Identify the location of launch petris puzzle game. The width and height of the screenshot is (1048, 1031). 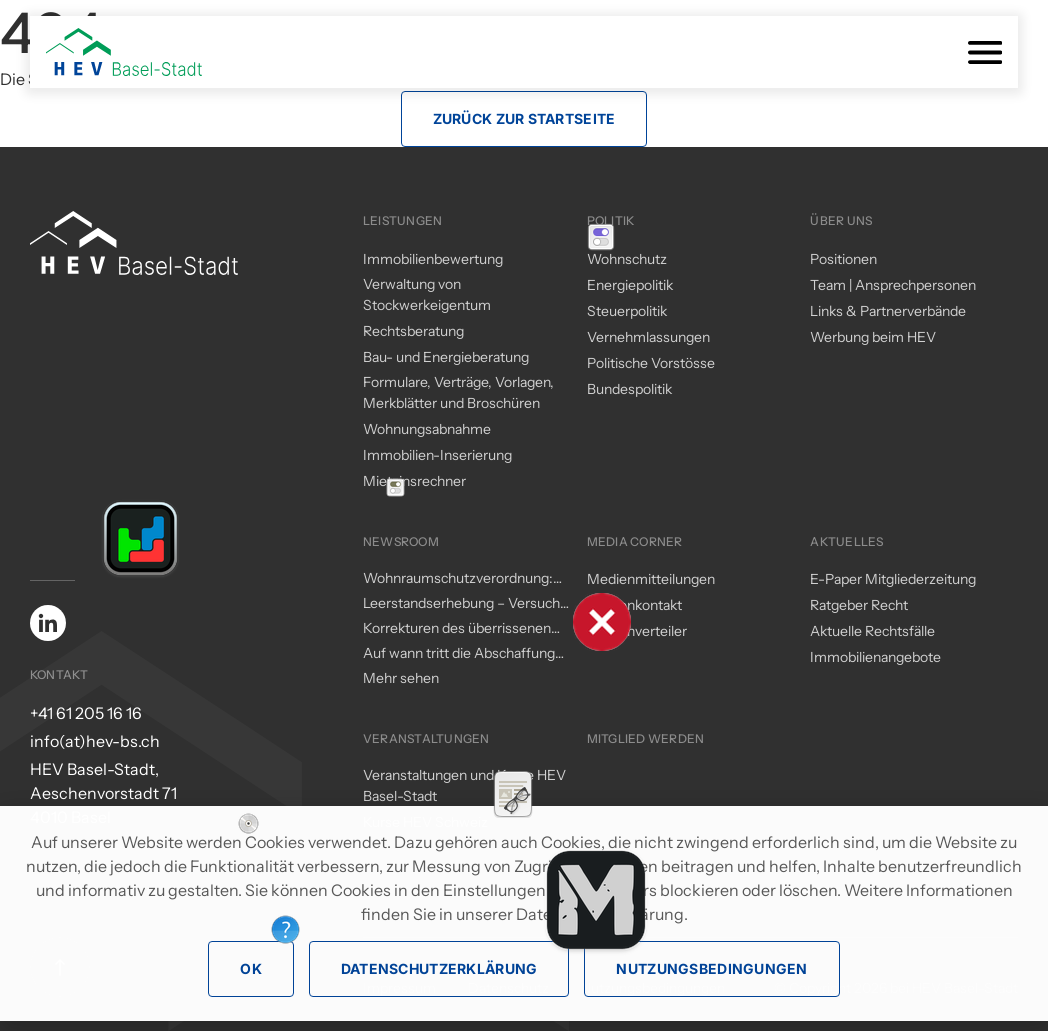
(140, 538).